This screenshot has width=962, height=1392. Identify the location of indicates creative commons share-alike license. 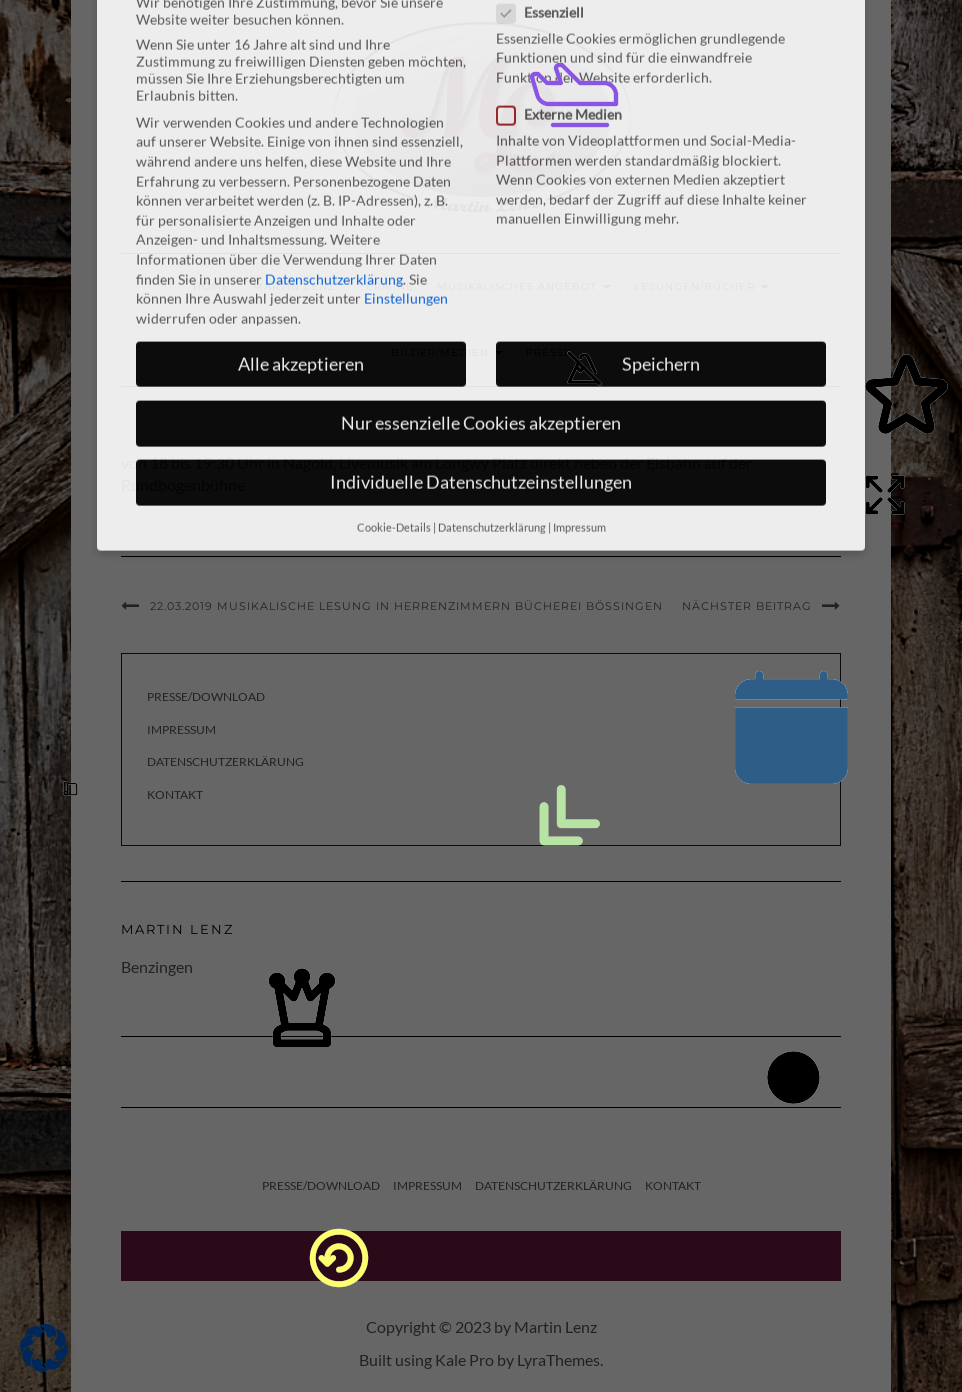
(339, 1258).